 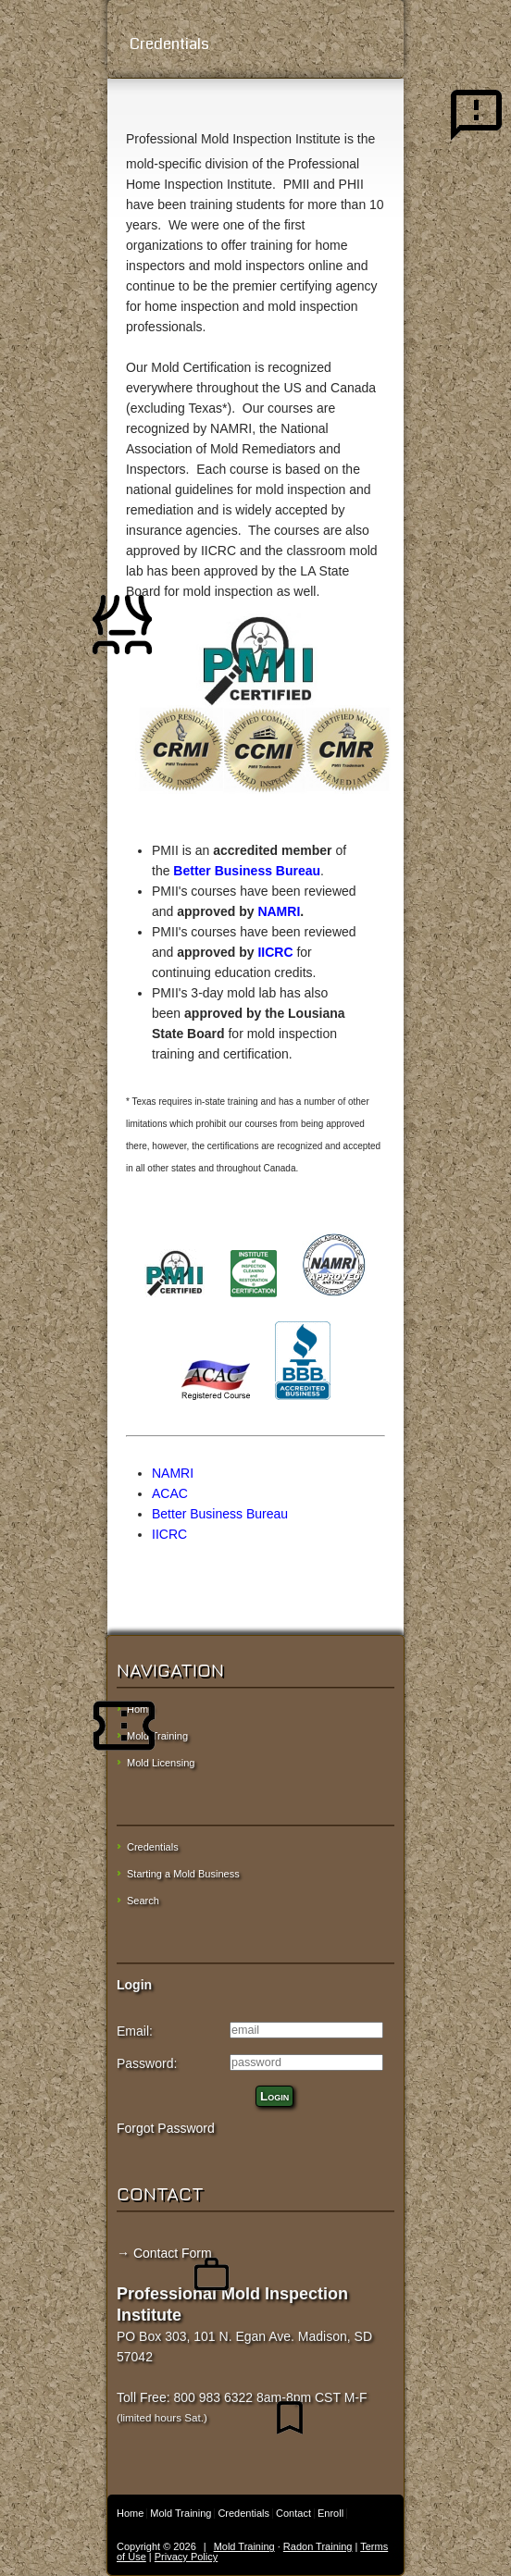 I want to click on save this item for later, so click(x=290, y=2418).